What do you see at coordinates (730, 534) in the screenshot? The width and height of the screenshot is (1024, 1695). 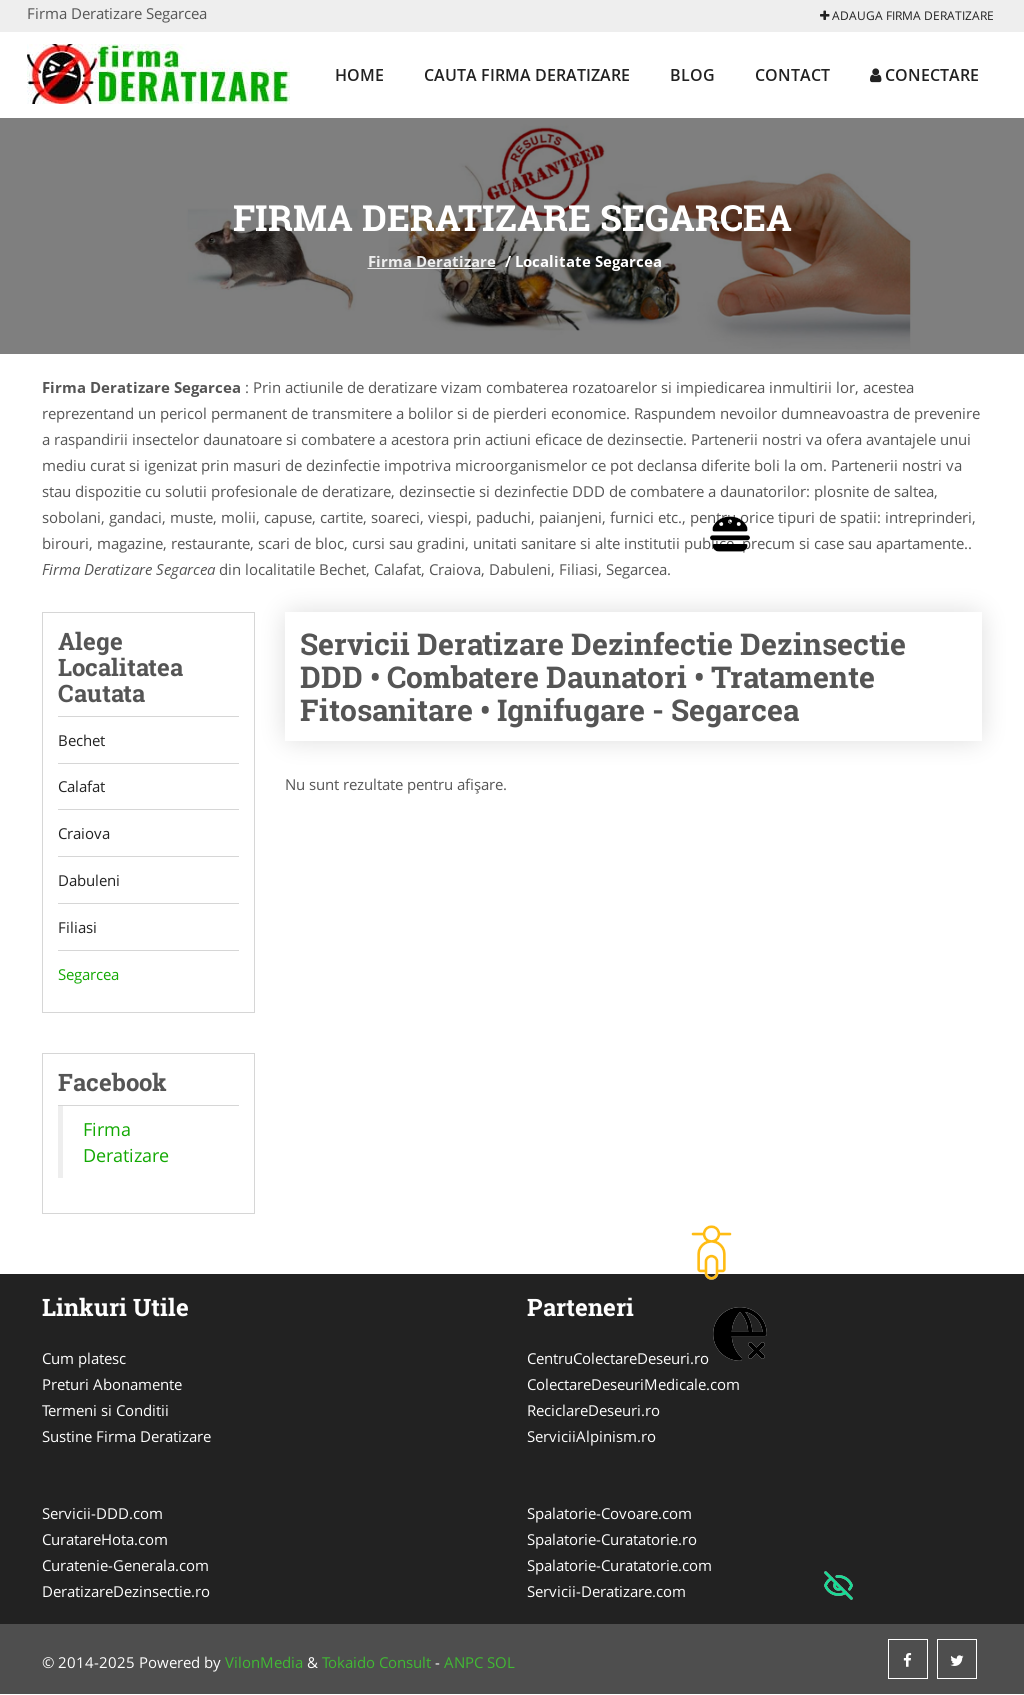 I see `access food or restaurant options` at bounding box center [730, 534].